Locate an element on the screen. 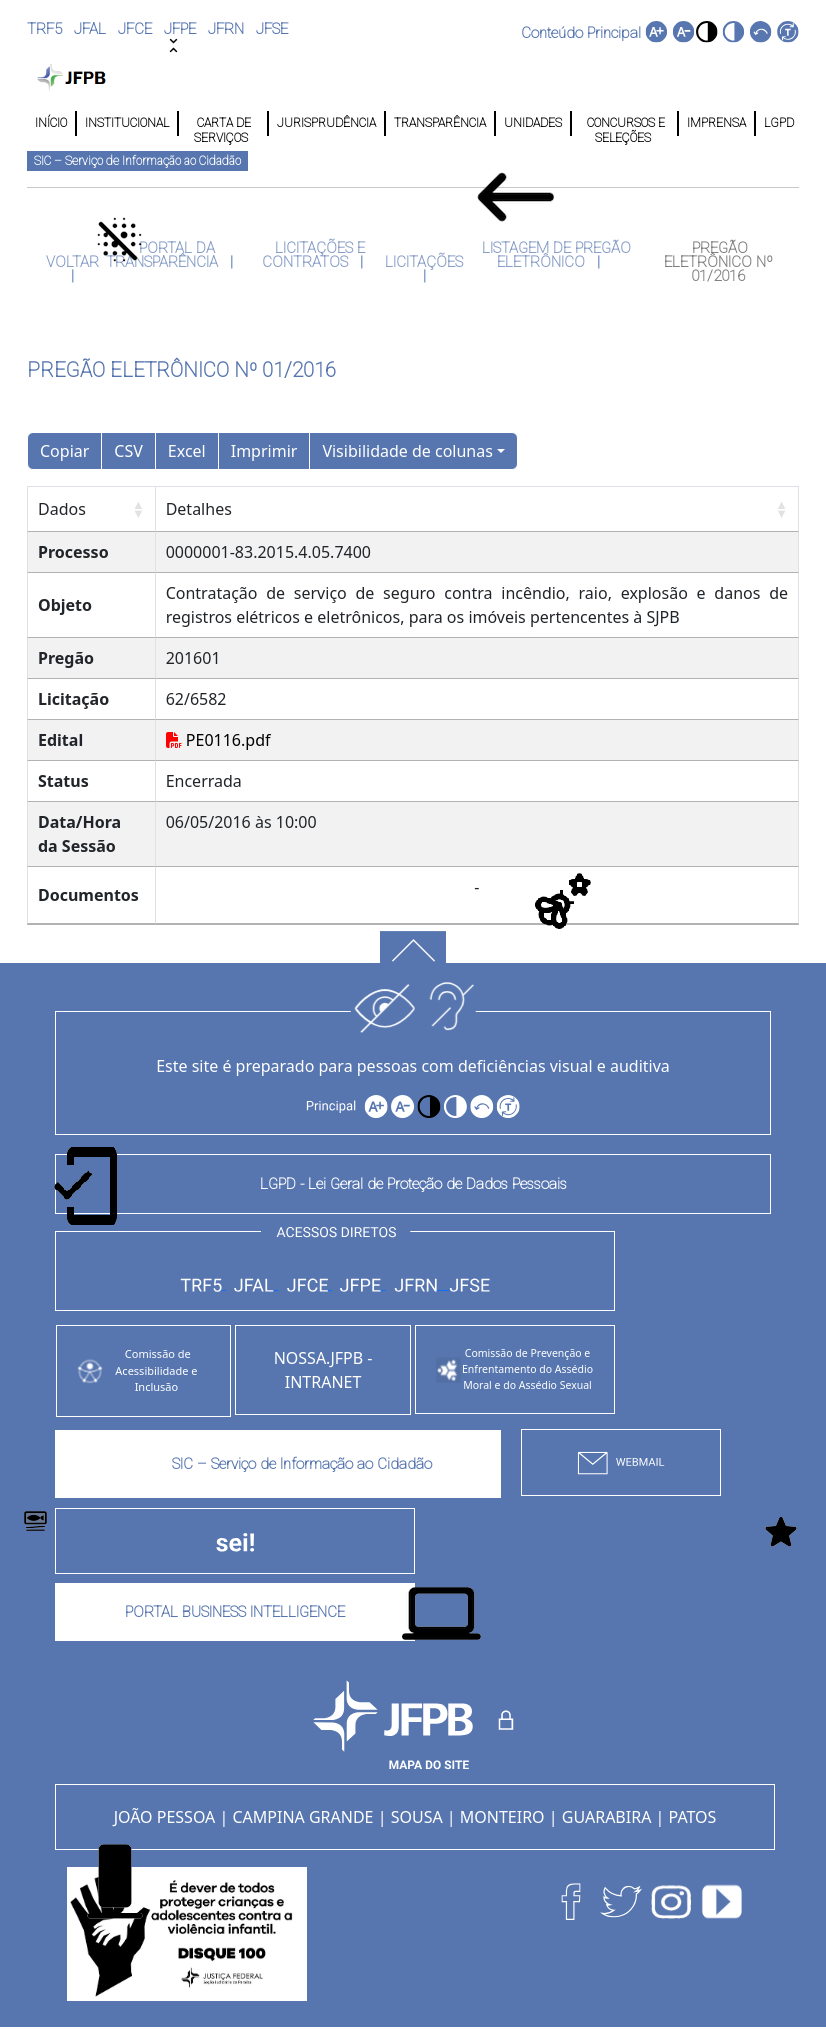 The width and height of the screenshot is (826, 2029). add item to favorites is located at coordinates (781, 1532).